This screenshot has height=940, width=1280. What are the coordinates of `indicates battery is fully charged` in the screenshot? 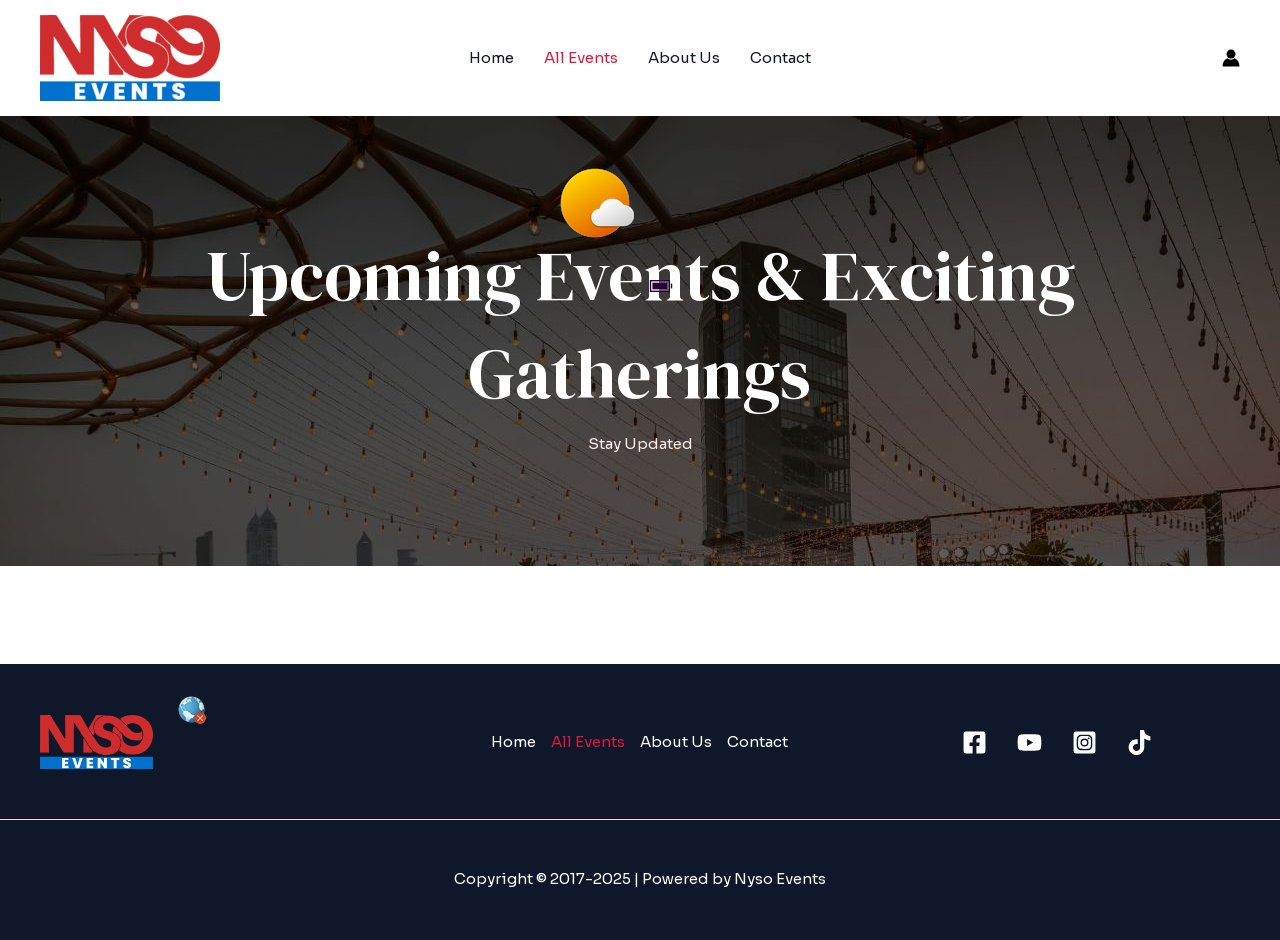 It's located at (661, 286).